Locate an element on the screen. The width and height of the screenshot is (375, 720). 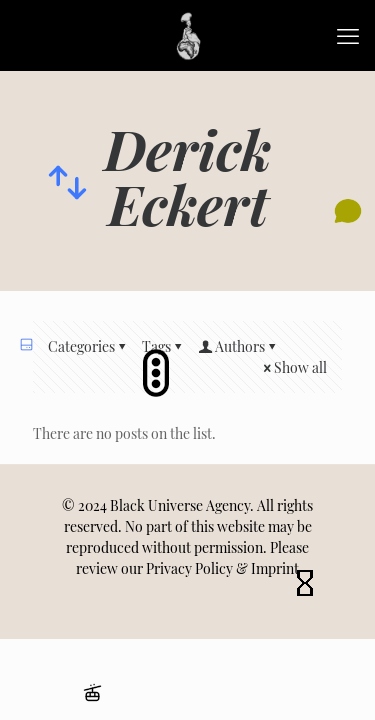
access hard drive or storage settings is located at coordinates (26, 344).